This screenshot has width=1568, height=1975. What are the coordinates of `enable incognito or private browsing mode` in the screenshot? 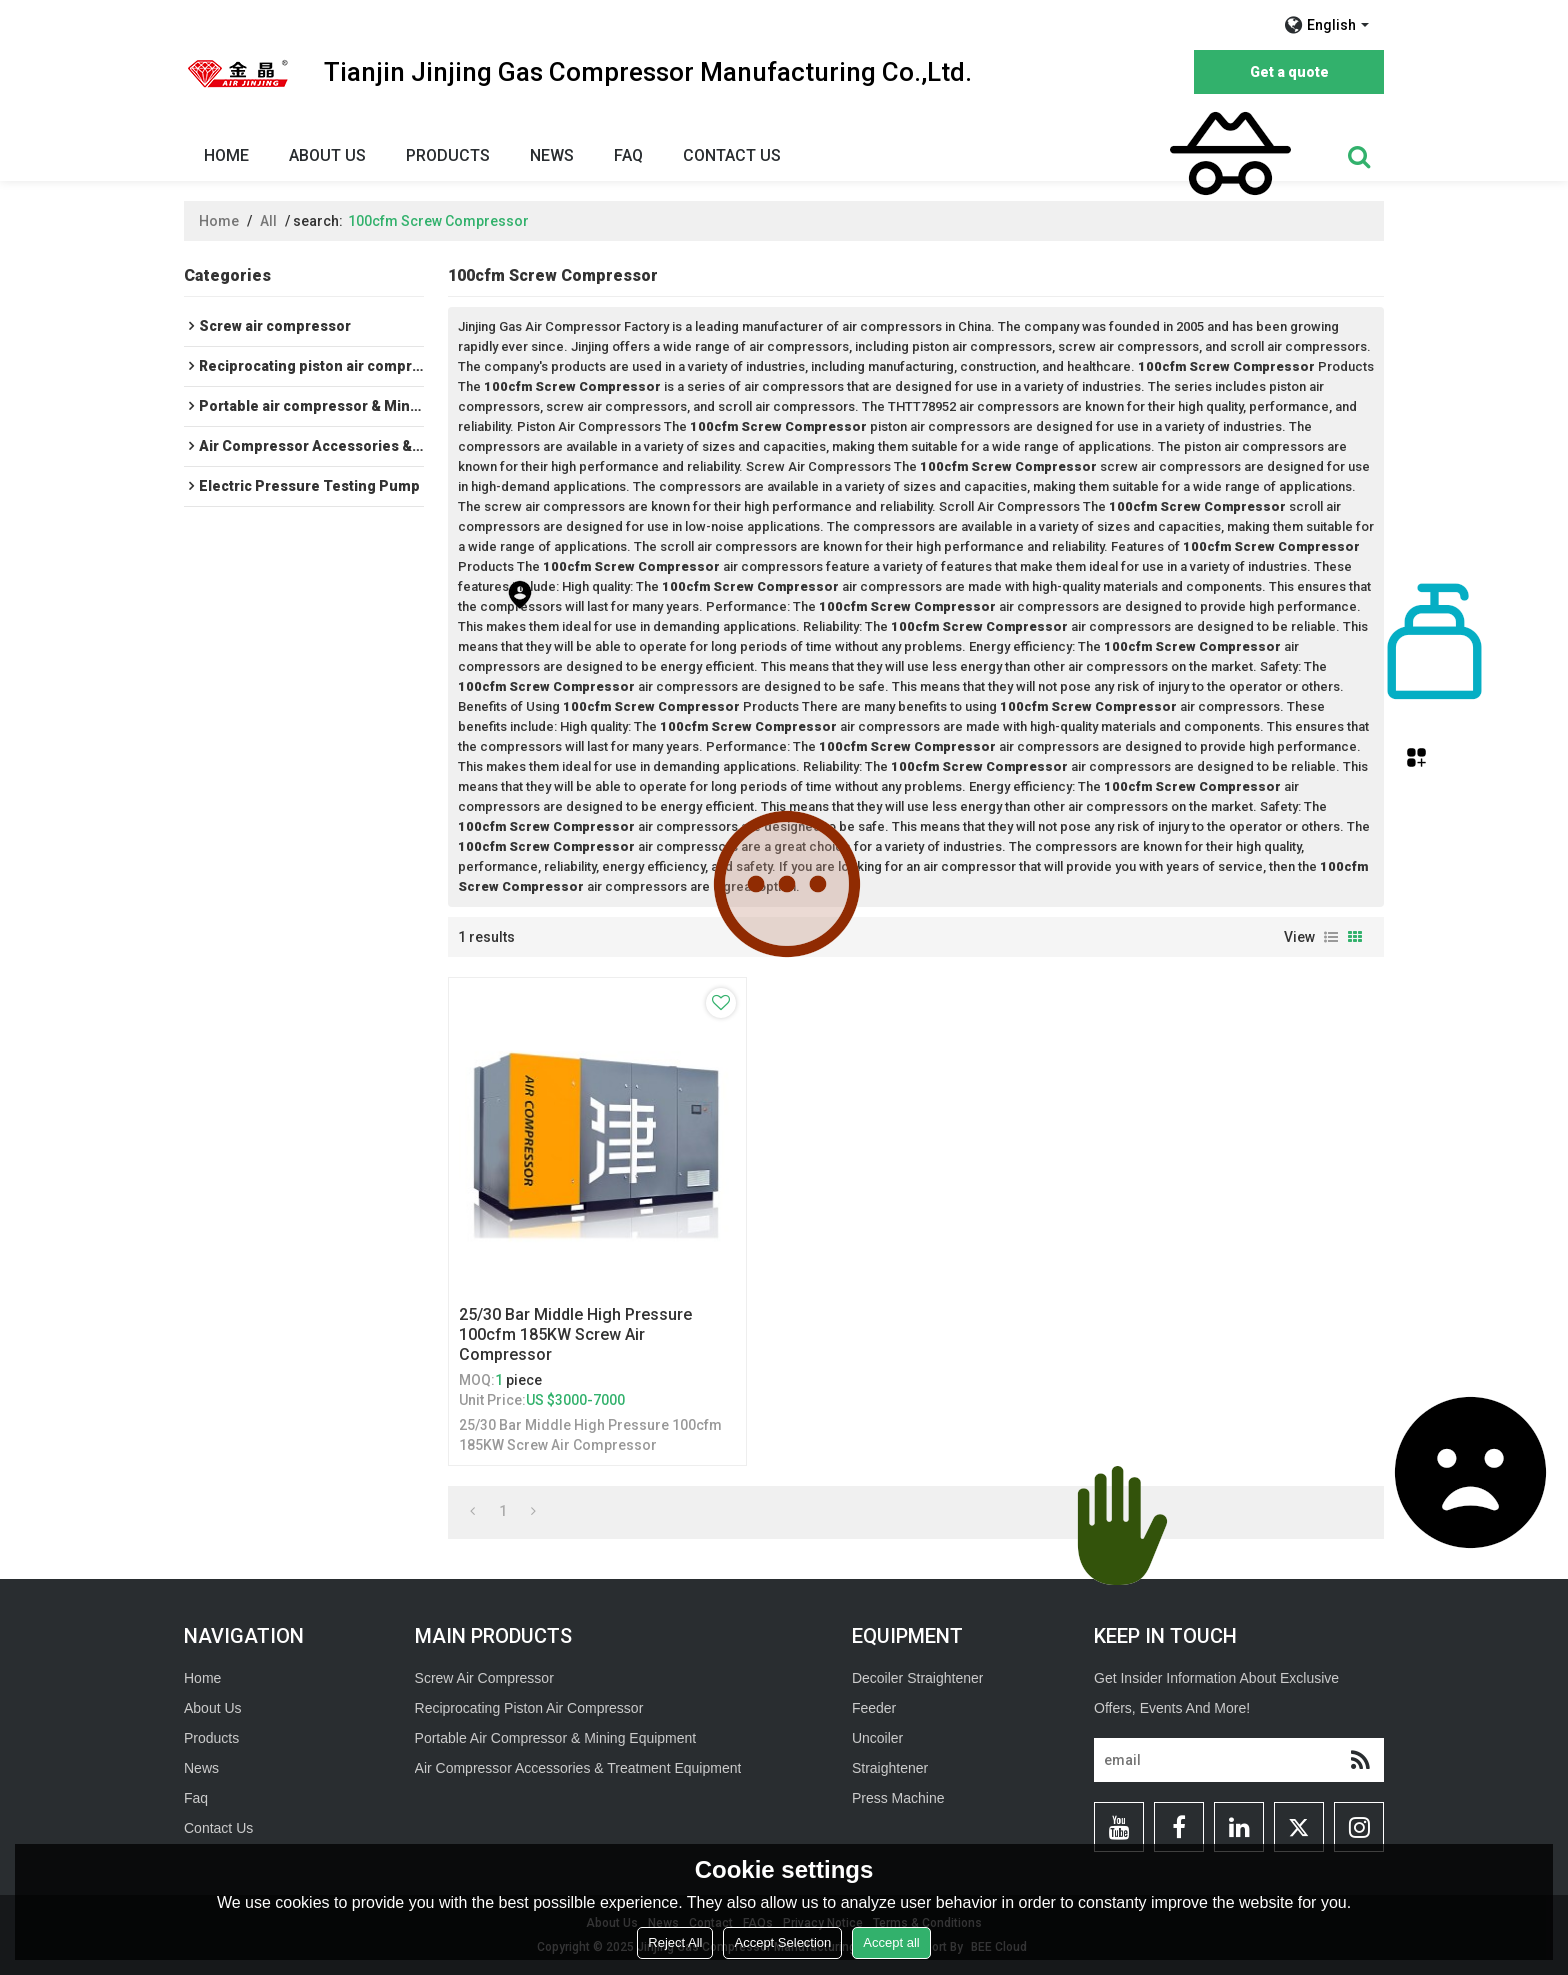 It's located at (1230, 153).